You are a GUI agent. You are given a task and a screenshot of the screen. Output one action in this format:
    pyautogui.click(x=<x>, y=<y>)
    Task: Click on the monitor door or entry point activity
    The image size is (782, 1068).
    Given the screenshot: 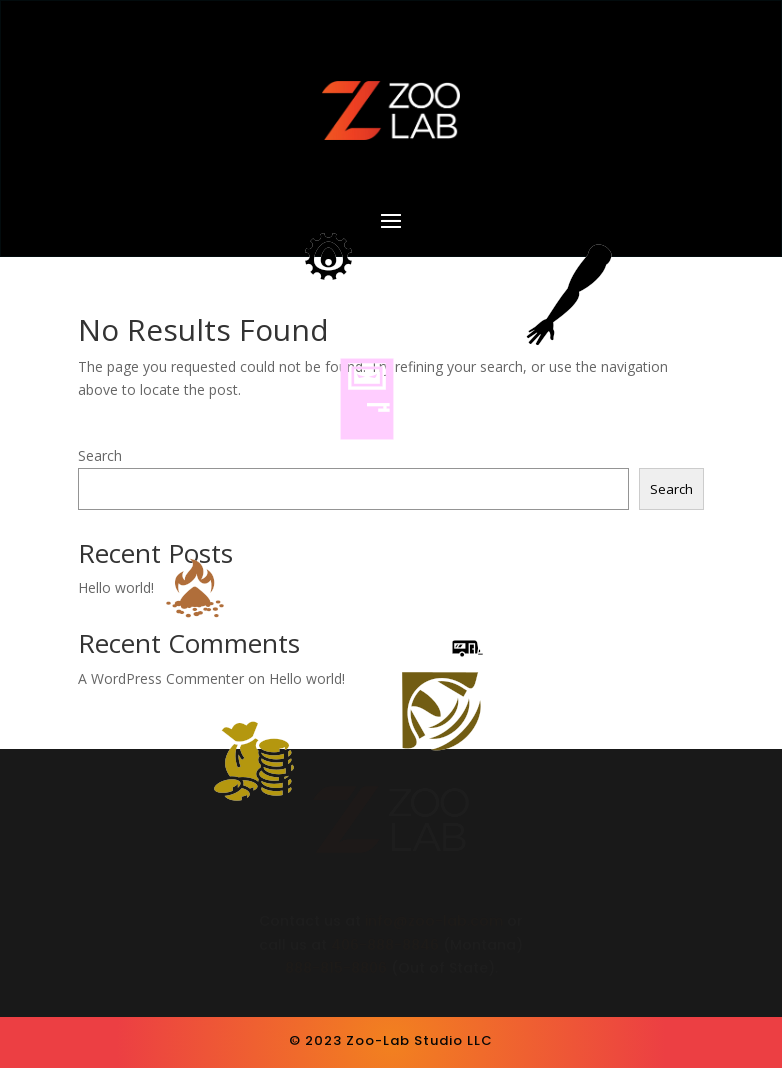 What is the action you would take?
    pyautogui.click(x=367, y=399)
    